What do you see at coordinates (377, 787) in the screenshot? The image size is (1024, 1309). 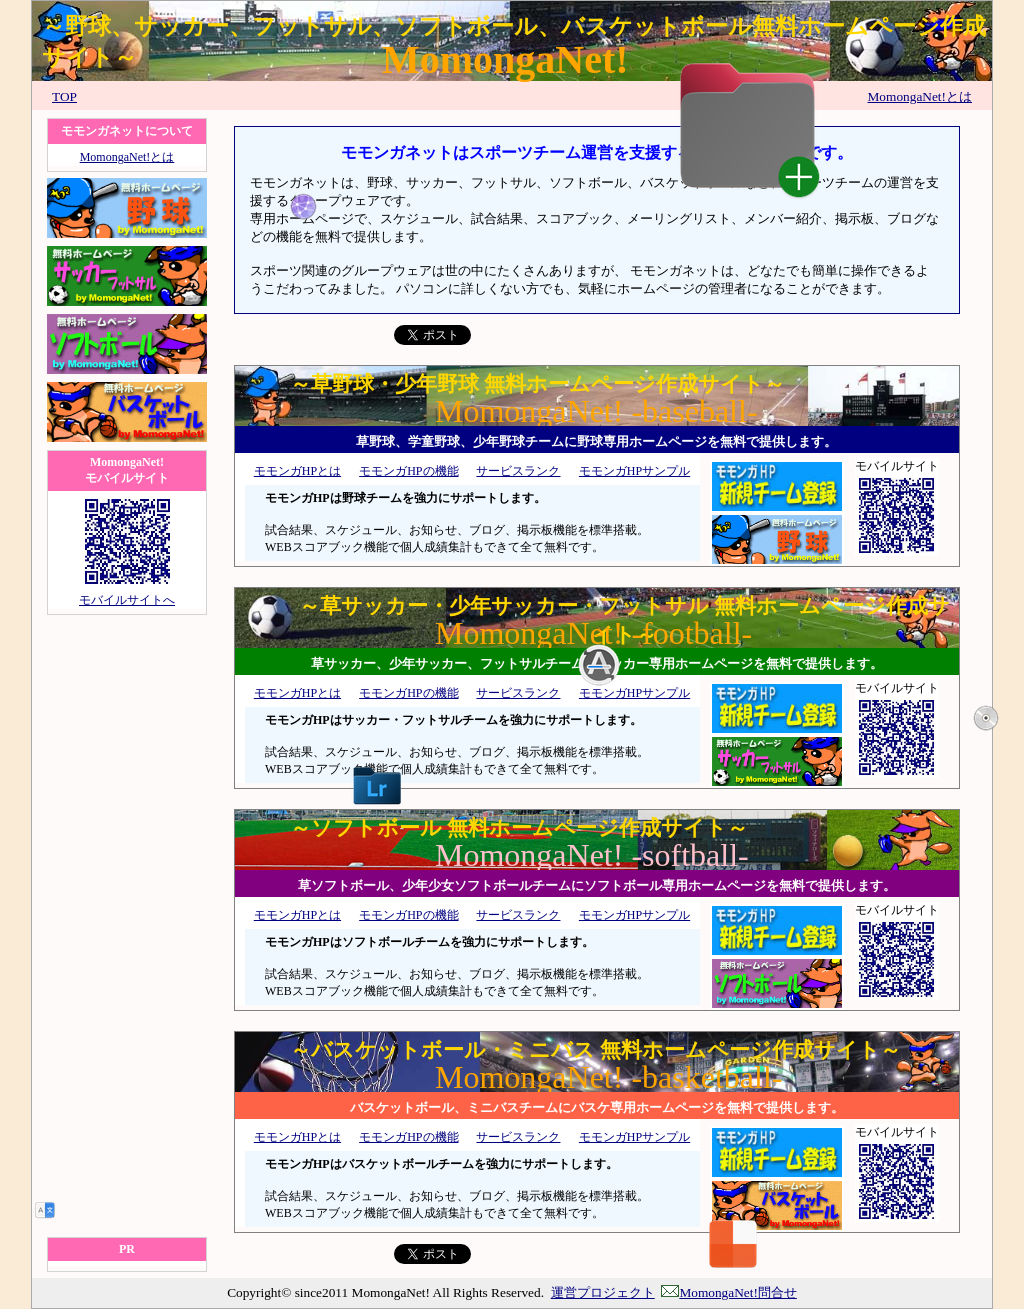 I see `open Adobe Lightroom project folder` at bounding box center [377, 787].